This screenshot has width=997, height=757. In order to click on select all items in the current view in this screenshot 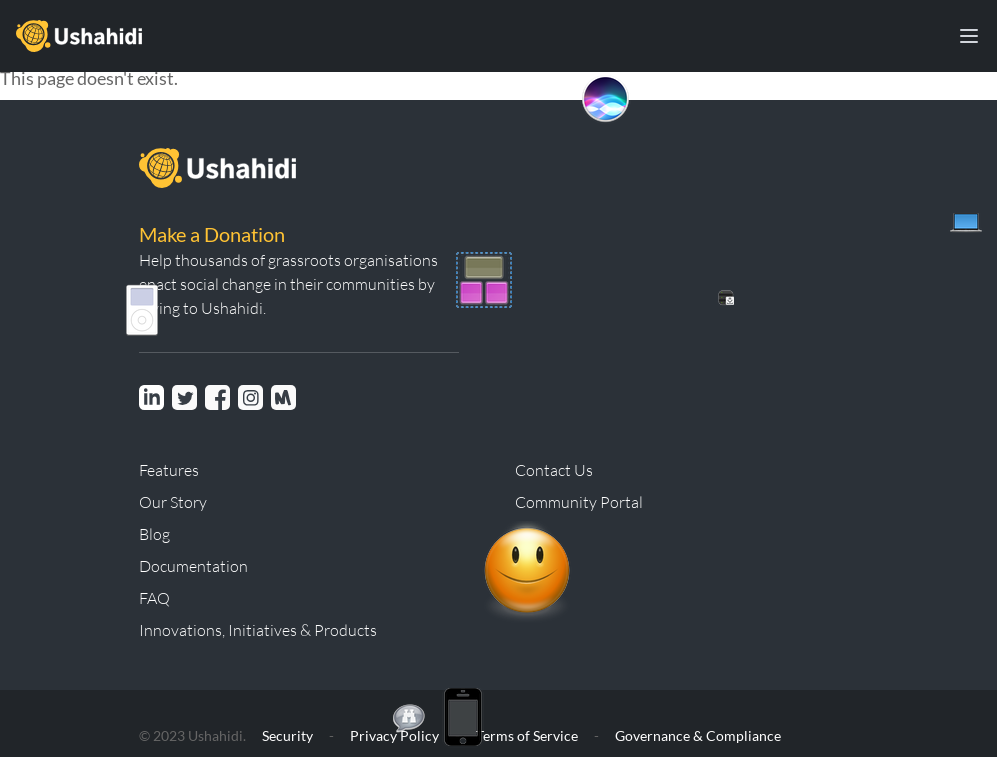, I will do `click(484, 280)`.